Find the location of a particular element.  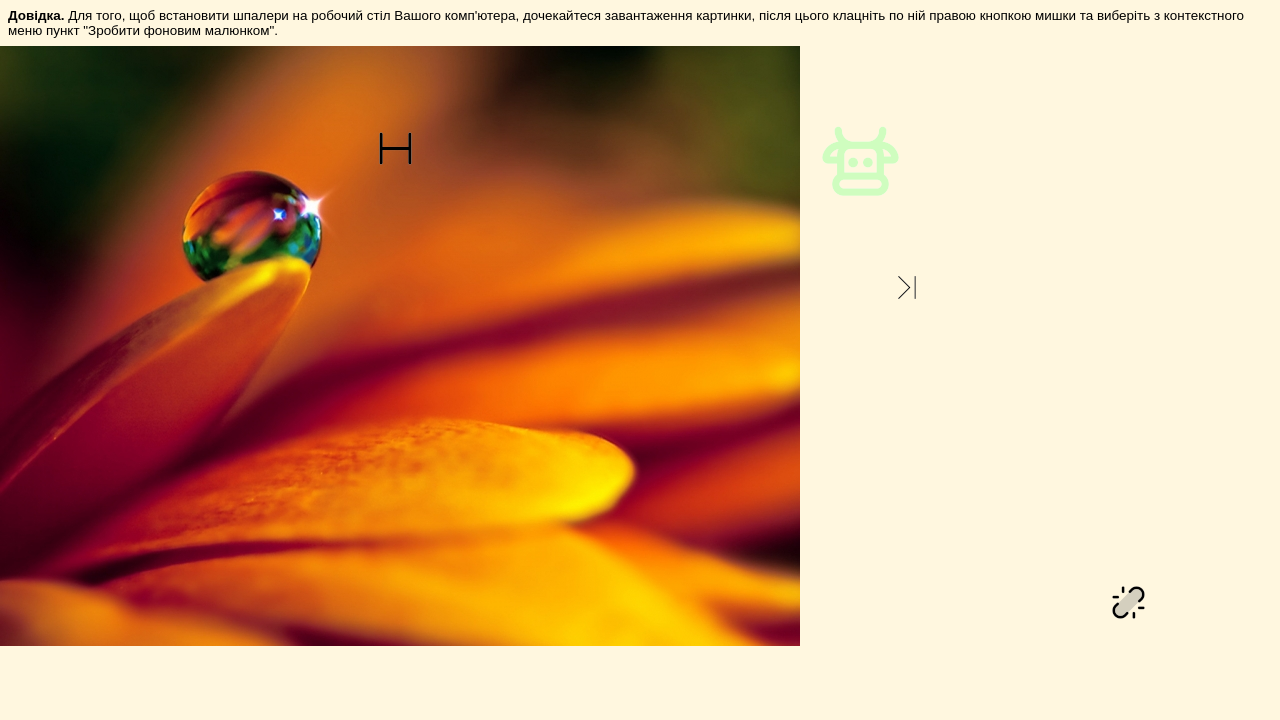

apply heading text formatting is located at coordinates (395, 148).